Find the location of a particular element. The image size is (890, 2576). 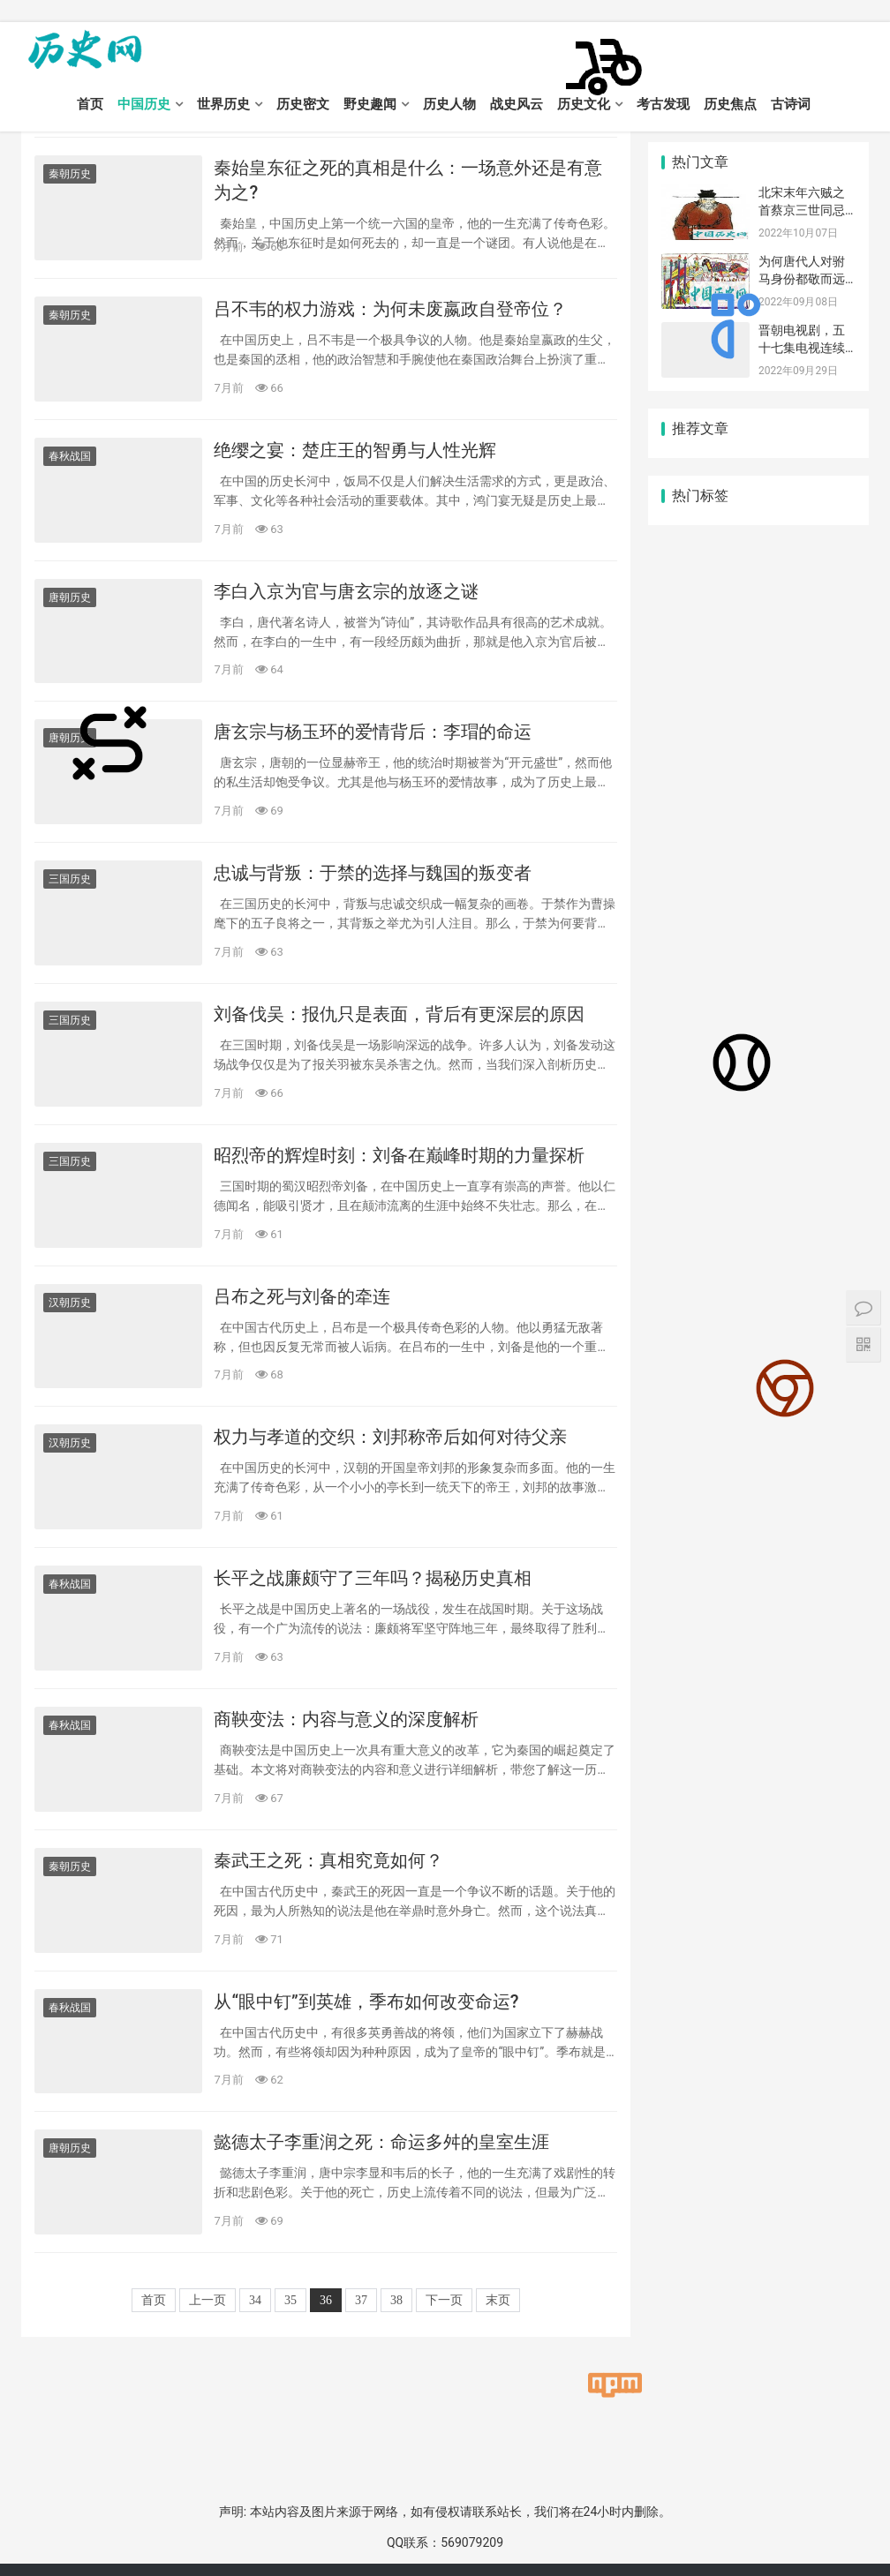

open Google Chrome browser is located at coordinates (785, 1388).